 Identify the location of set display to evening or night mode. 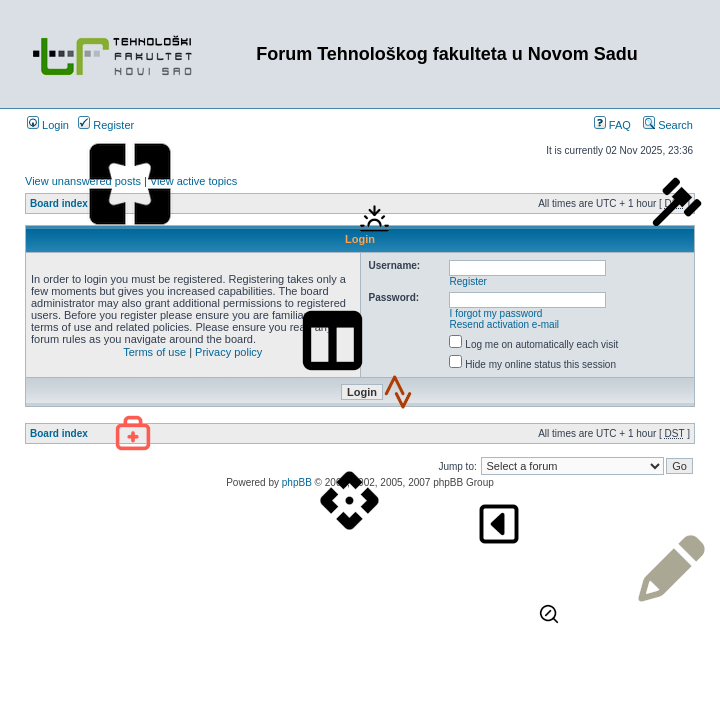
(374, 218).